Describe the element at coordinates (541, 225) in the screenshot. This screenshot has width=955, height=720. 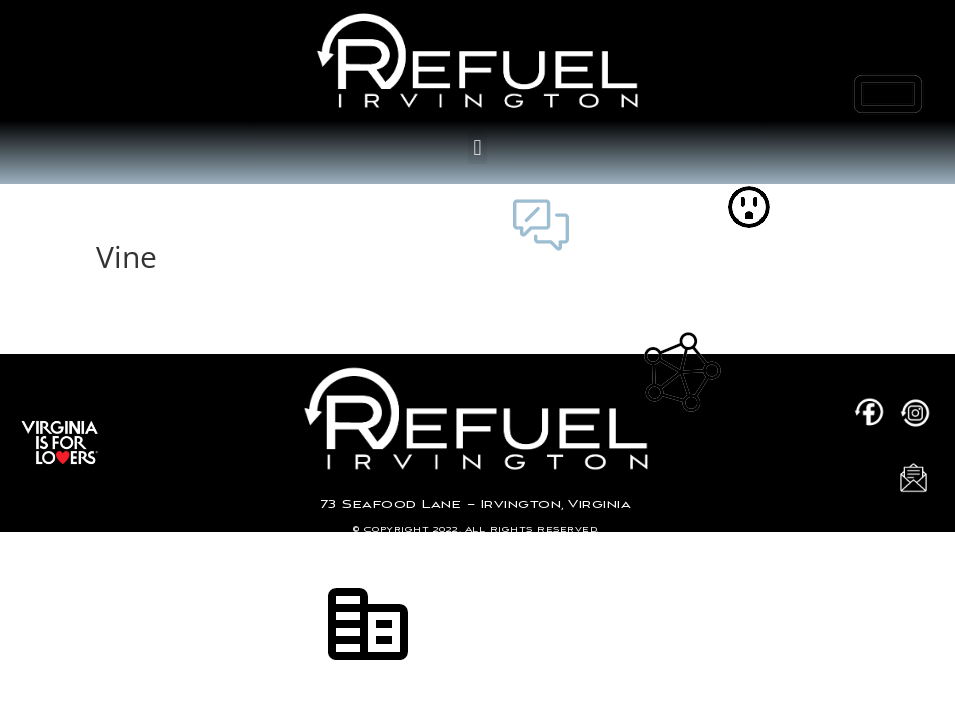
I see `duplicate an existing discussion thread` at that location.